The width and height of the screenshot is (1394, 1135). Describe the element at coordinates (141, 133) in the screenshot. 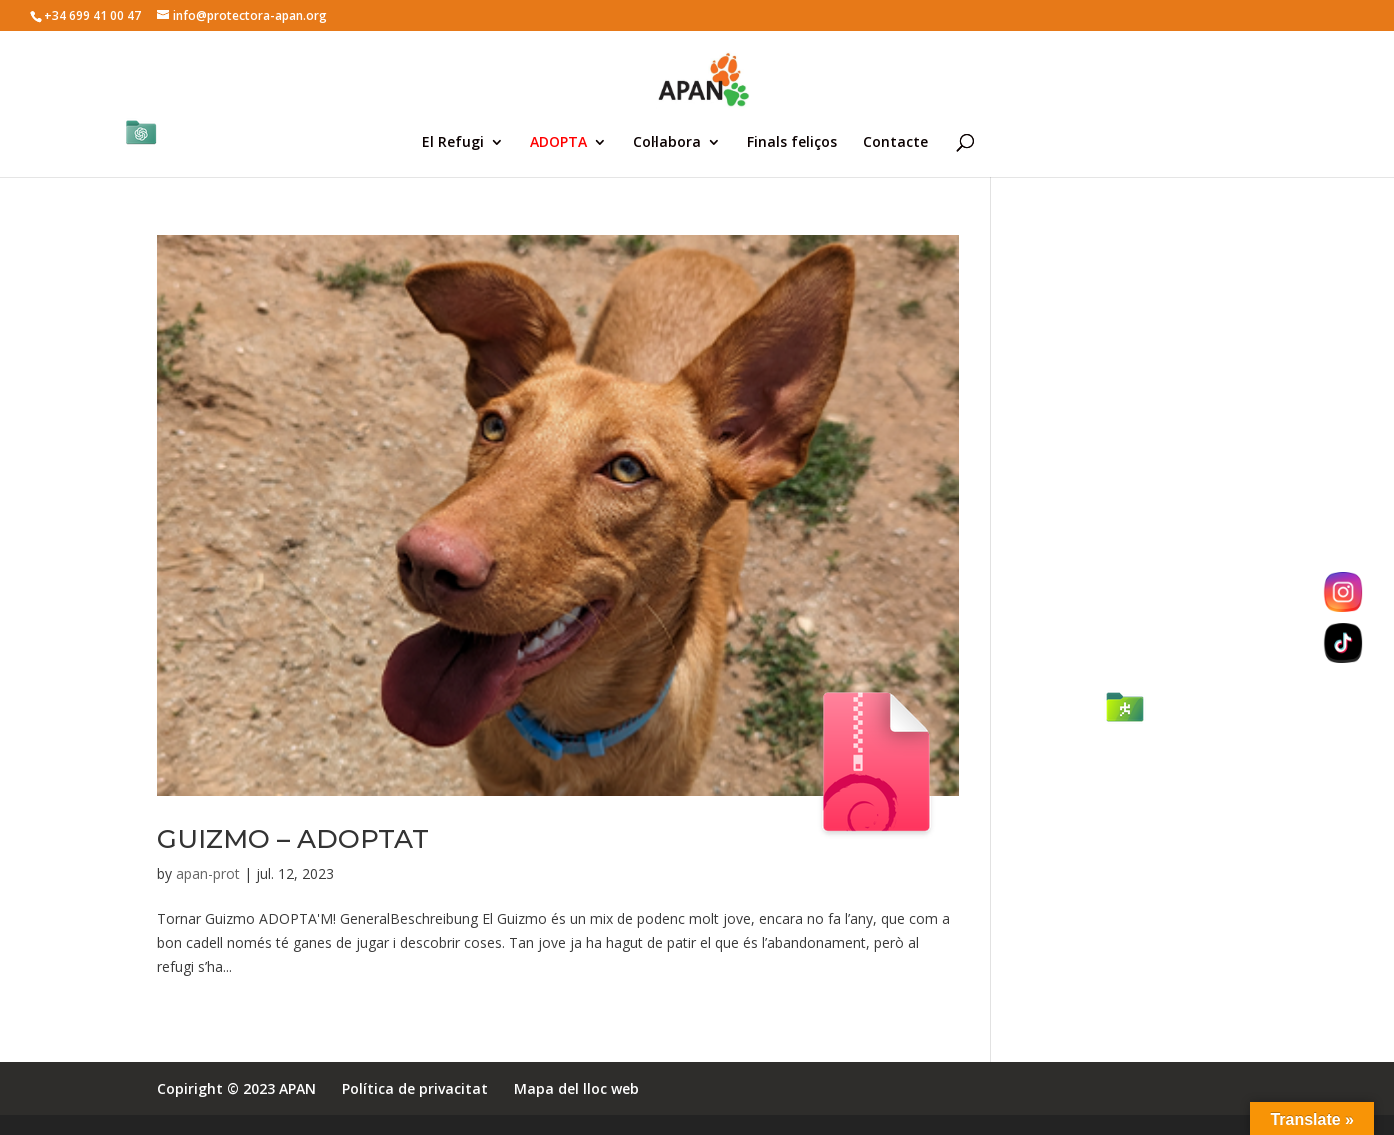

I see `open folder containing ChatGPT-related files` at that location.